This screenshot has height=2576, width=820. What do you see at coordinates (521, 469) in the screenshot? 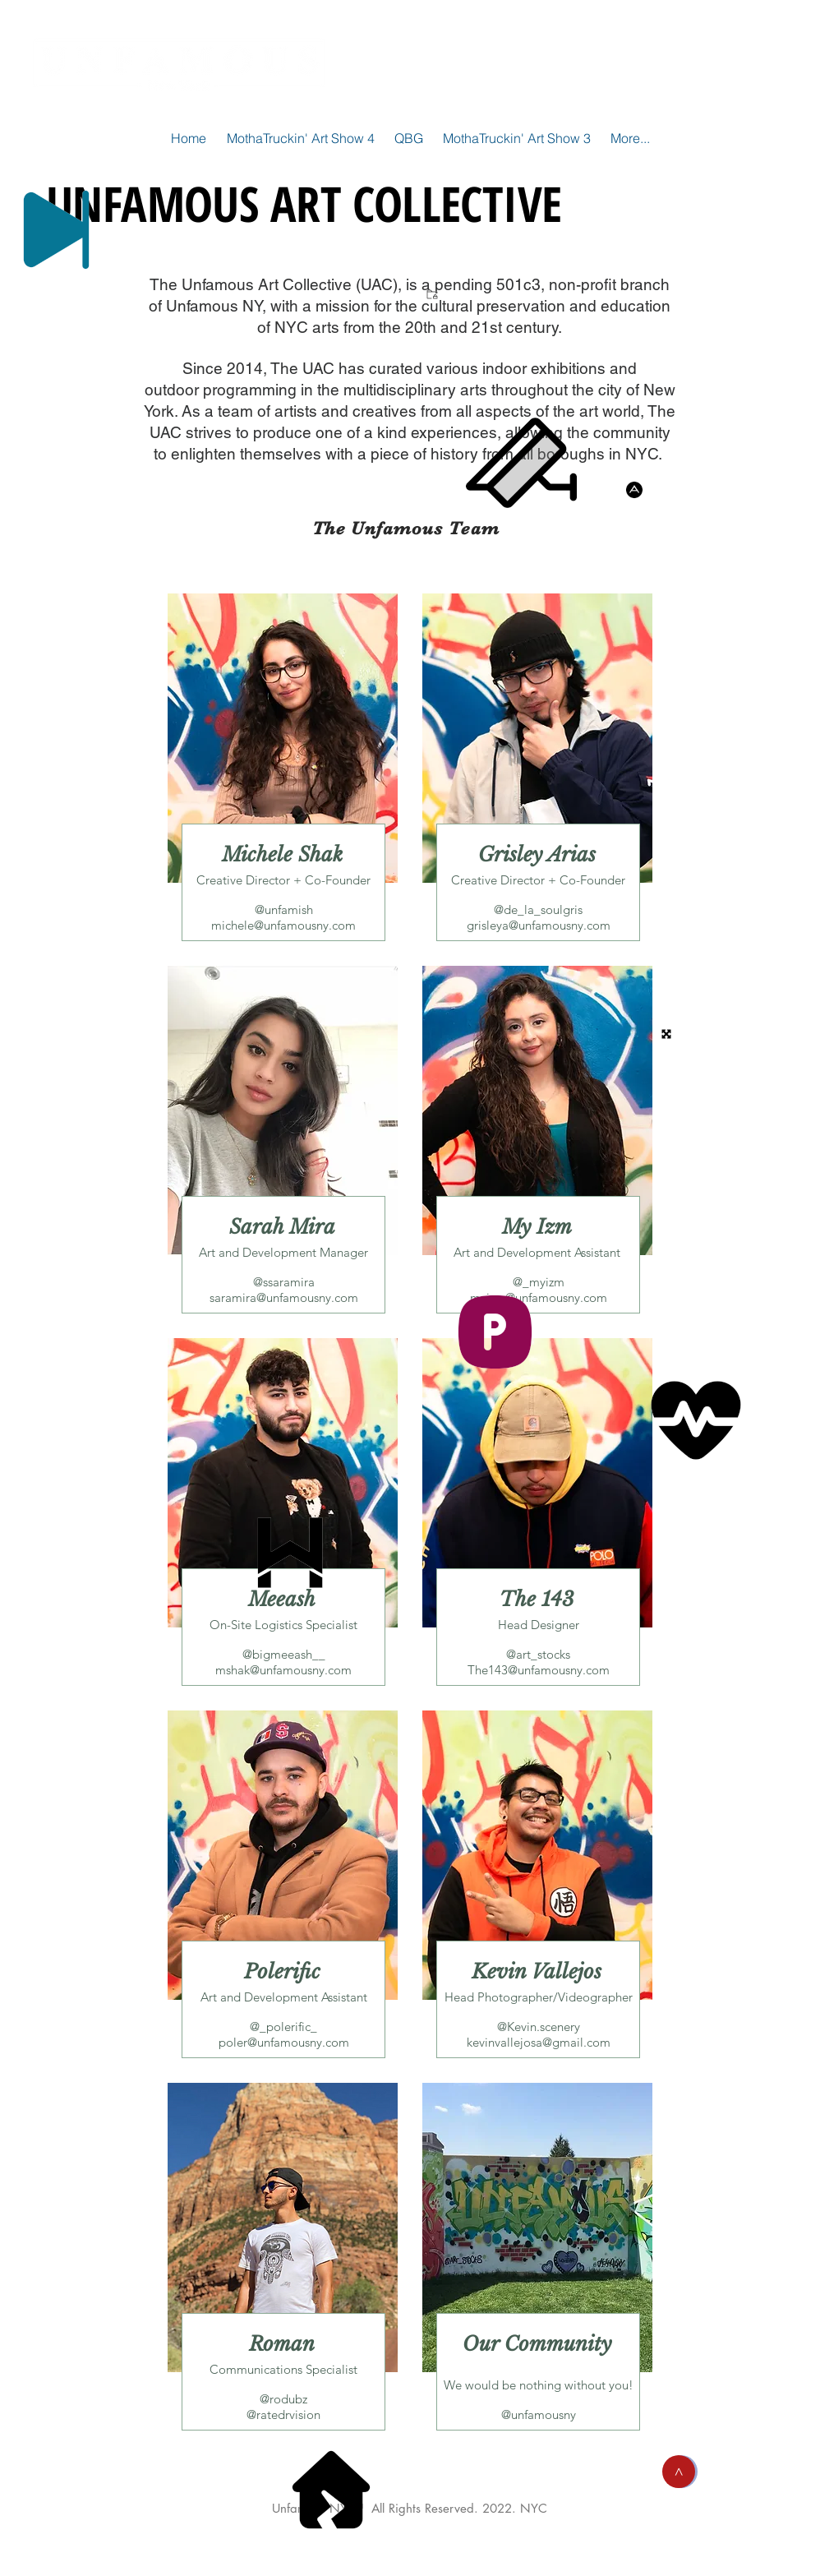
I see `access security camera settings` at bounding box center [521, 469].